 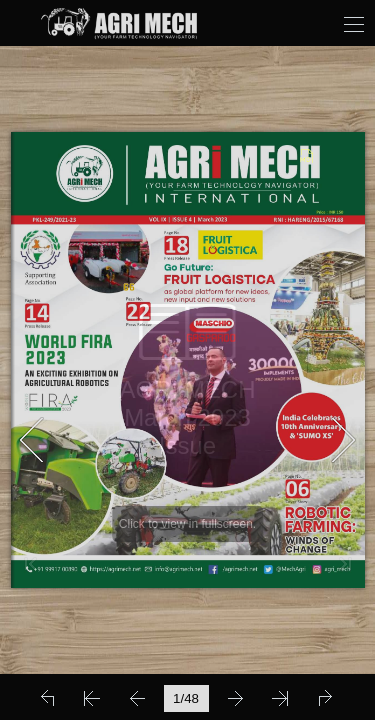 What do you see at coordinates (129, 287) in the screenshot?
I see `indicates item number 66 in a list or sequence` at bounding box center [129, 287].